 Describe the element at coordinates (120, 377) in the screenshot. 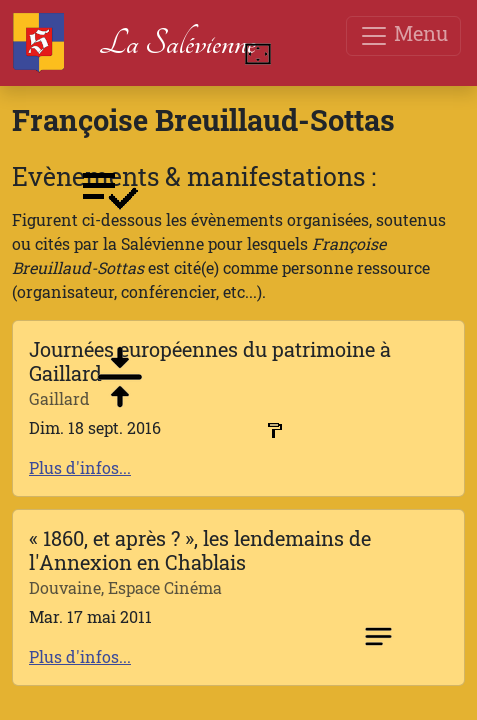

I see `center content vertically` at that location.